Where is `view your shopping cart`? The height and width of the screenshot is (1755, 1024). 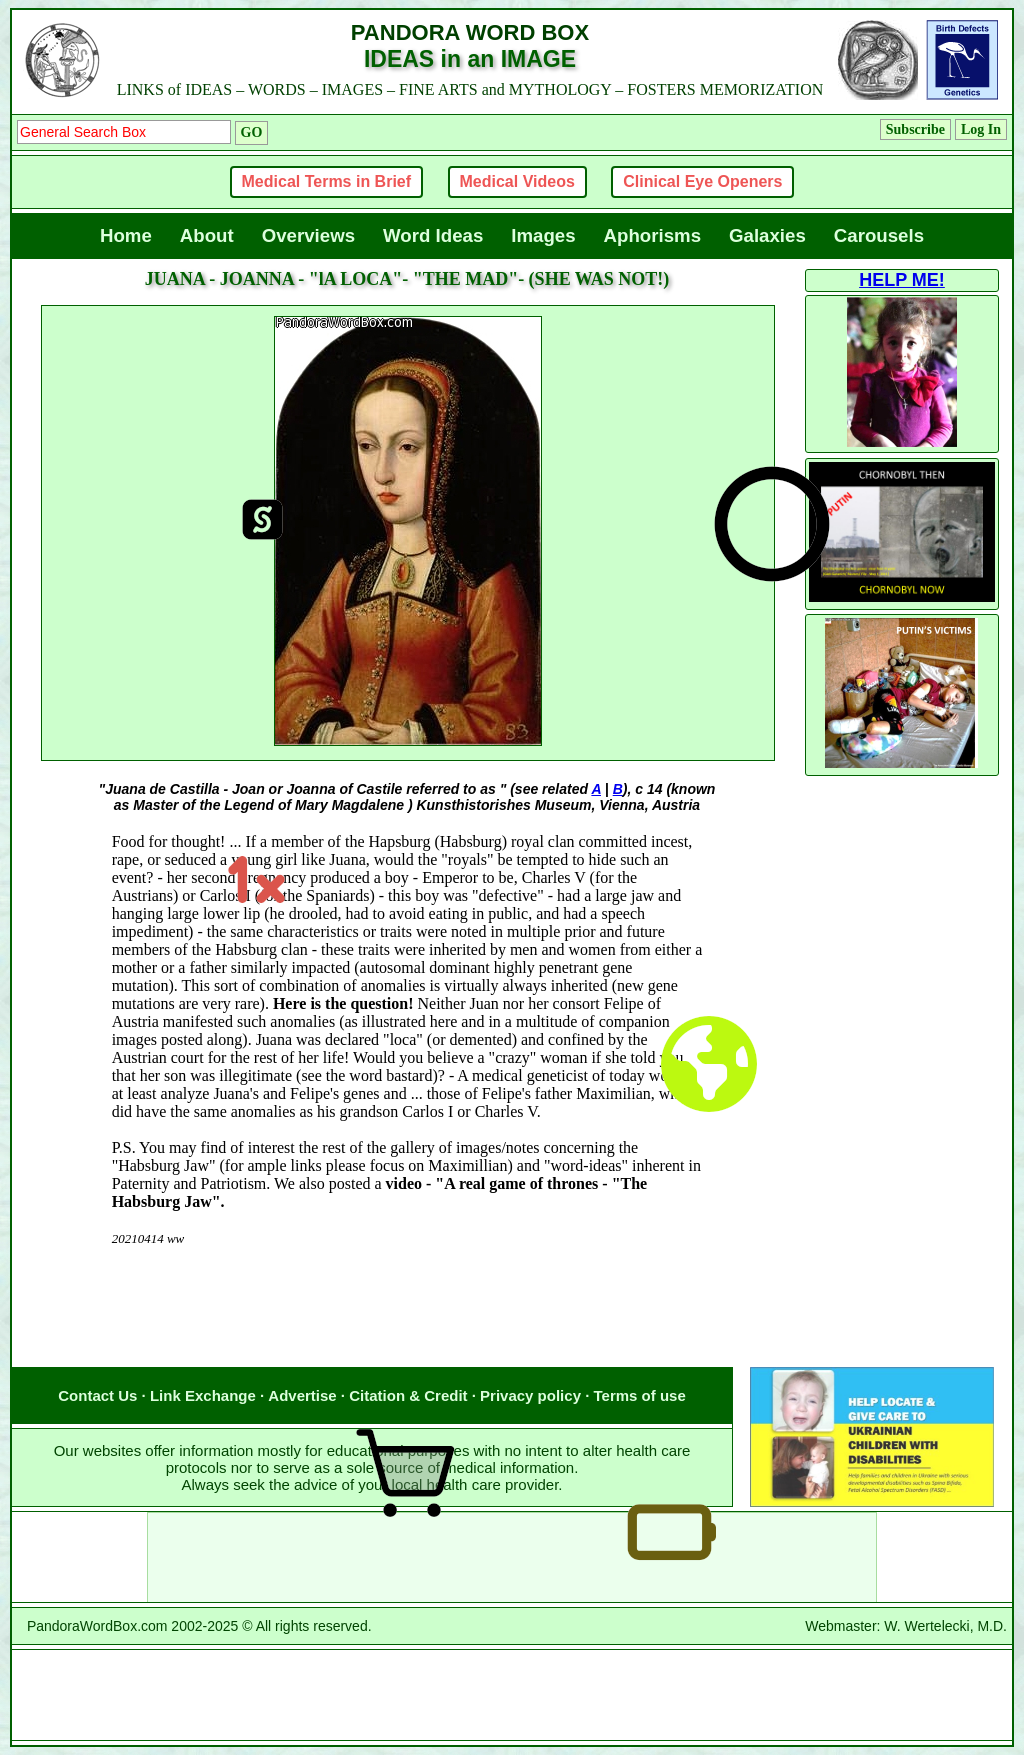 view your shopping cart is located at coordinates (407, 1473).